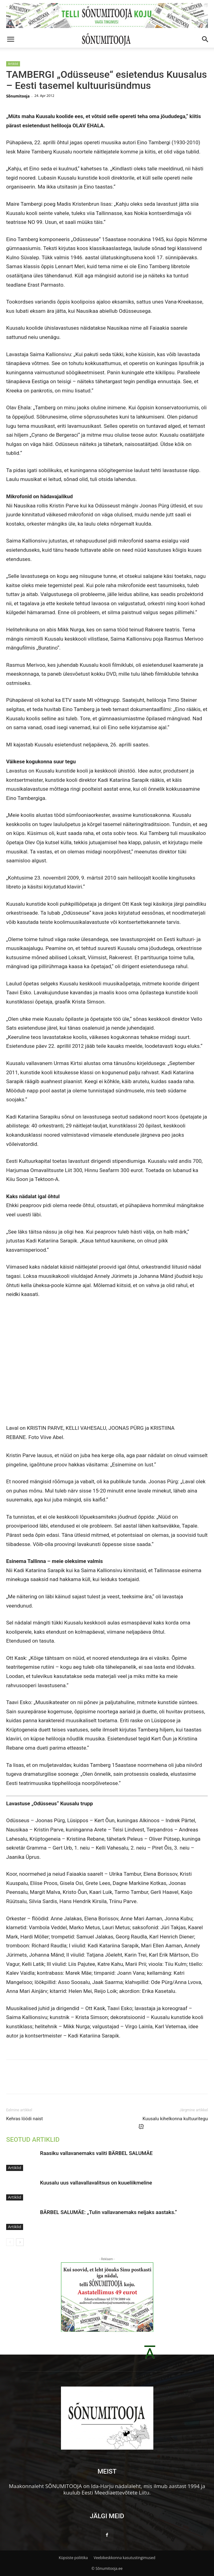 This screenshot has width=214, height=2576. Describe the element at coordinates (141, 2126) in the screenshot. I see `unlink or disconnect a hyperlink` at that location.